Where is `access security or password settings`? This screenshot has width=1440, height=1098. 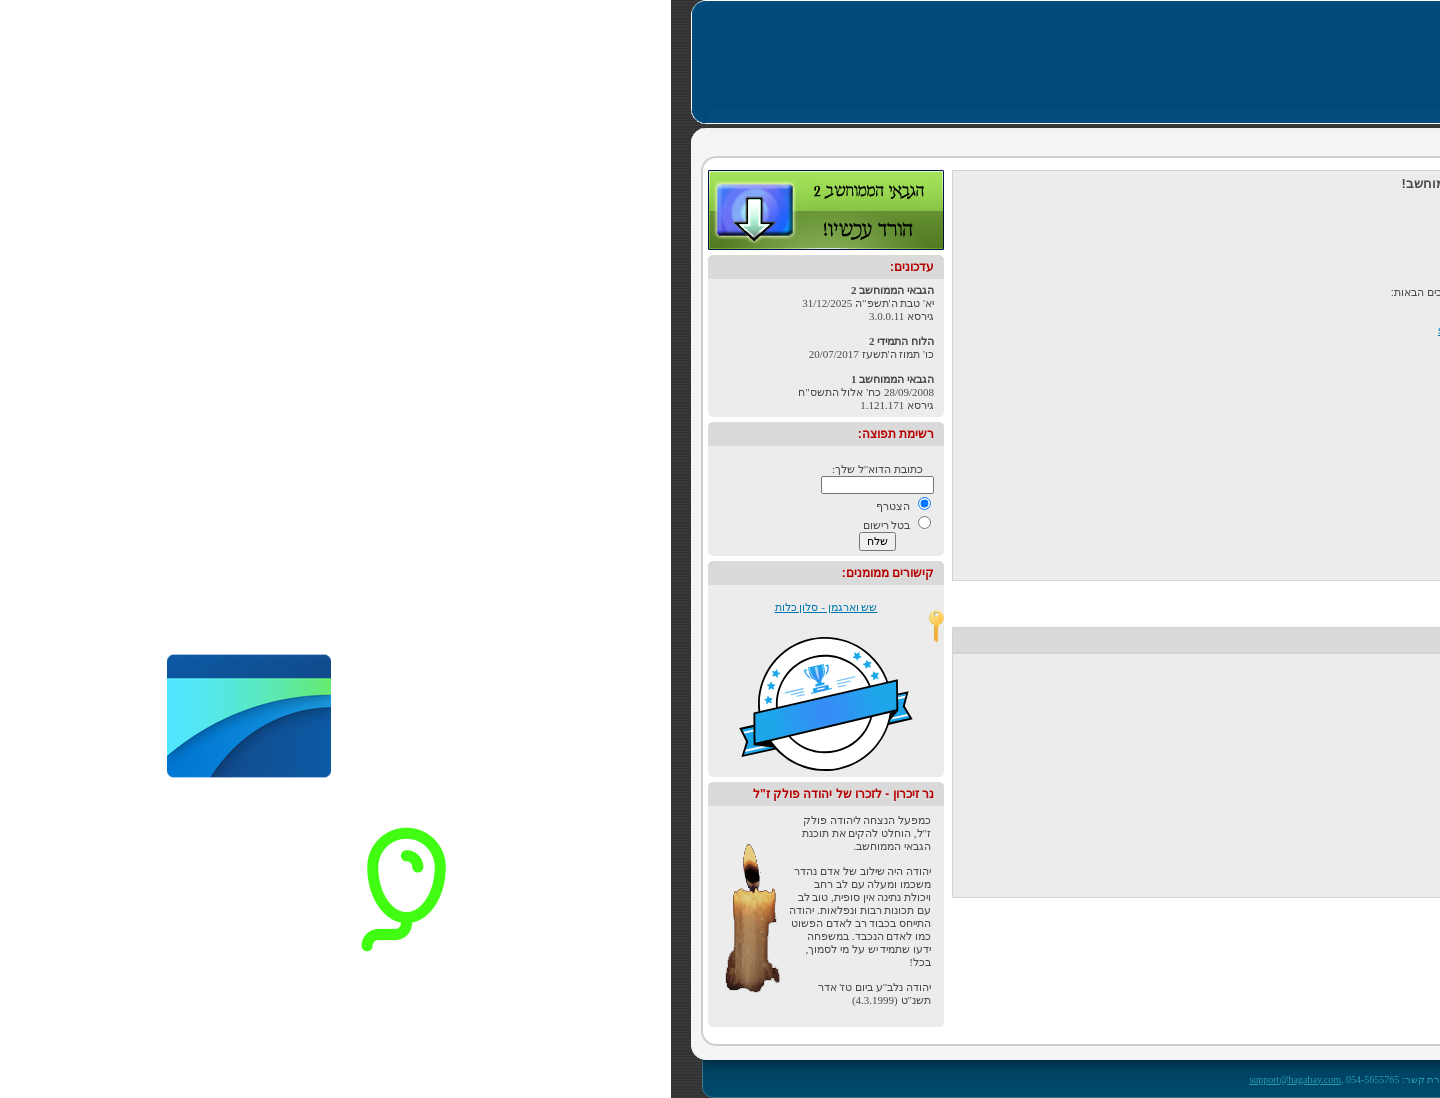 access security or password settings is located at coordinates (936, 626).